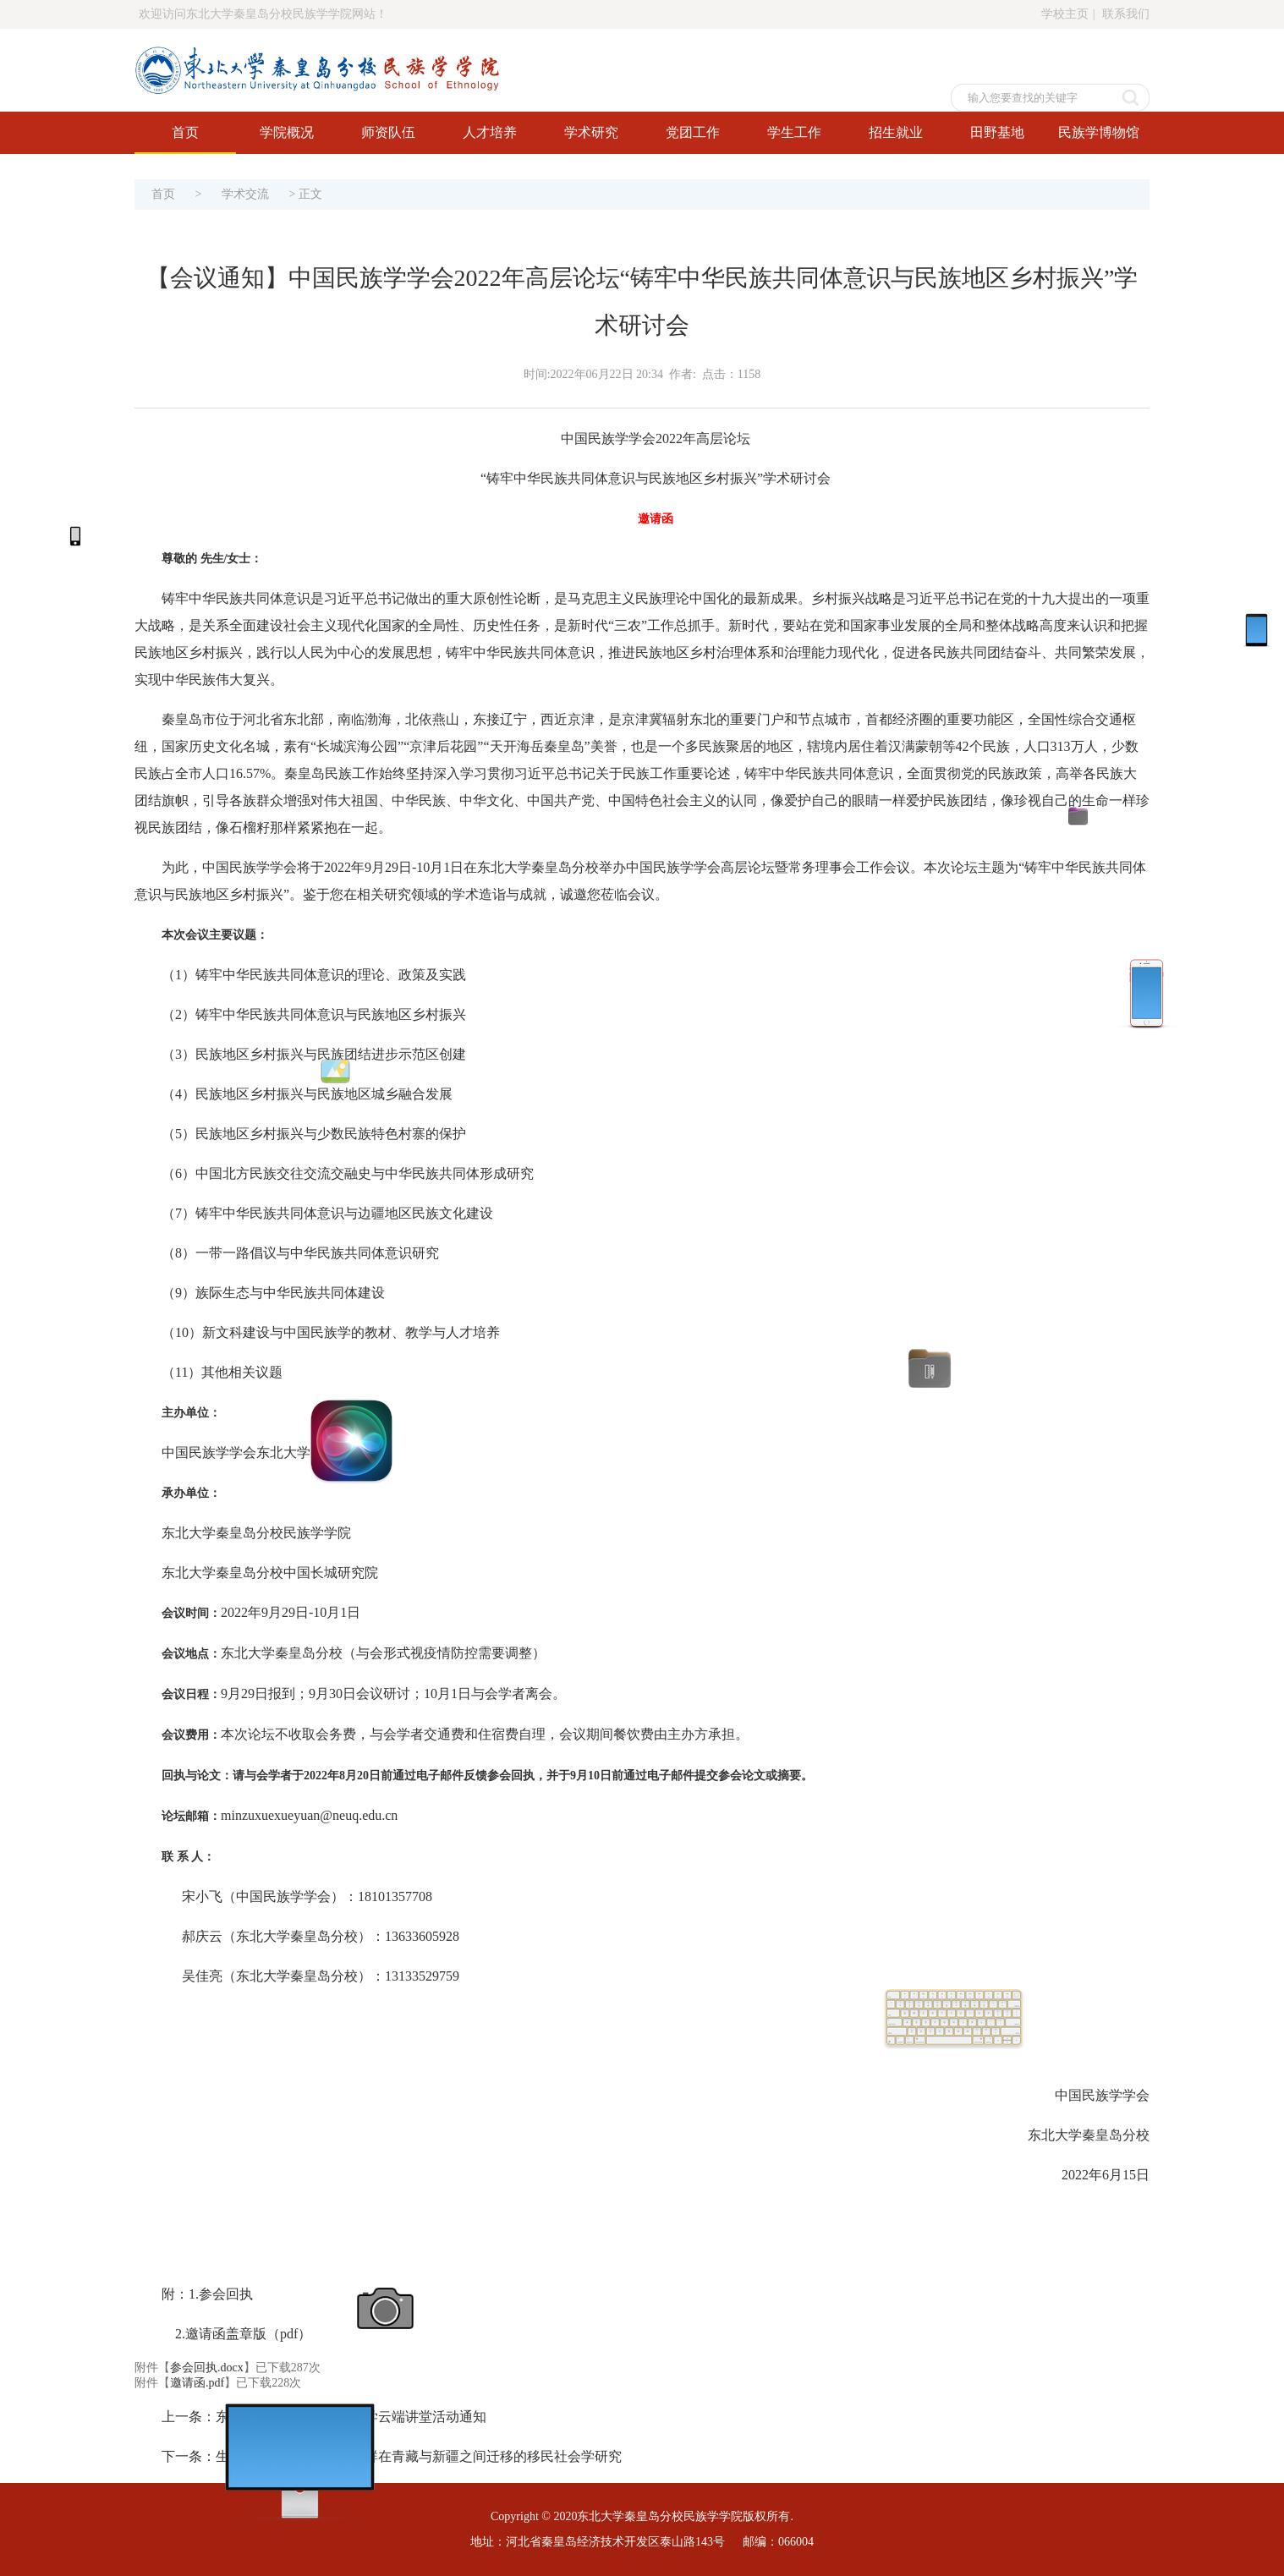  Describe the element at coordinates (385, 2308) in the screenshot. I see `access your pictures folder in the sidebar` at that location.